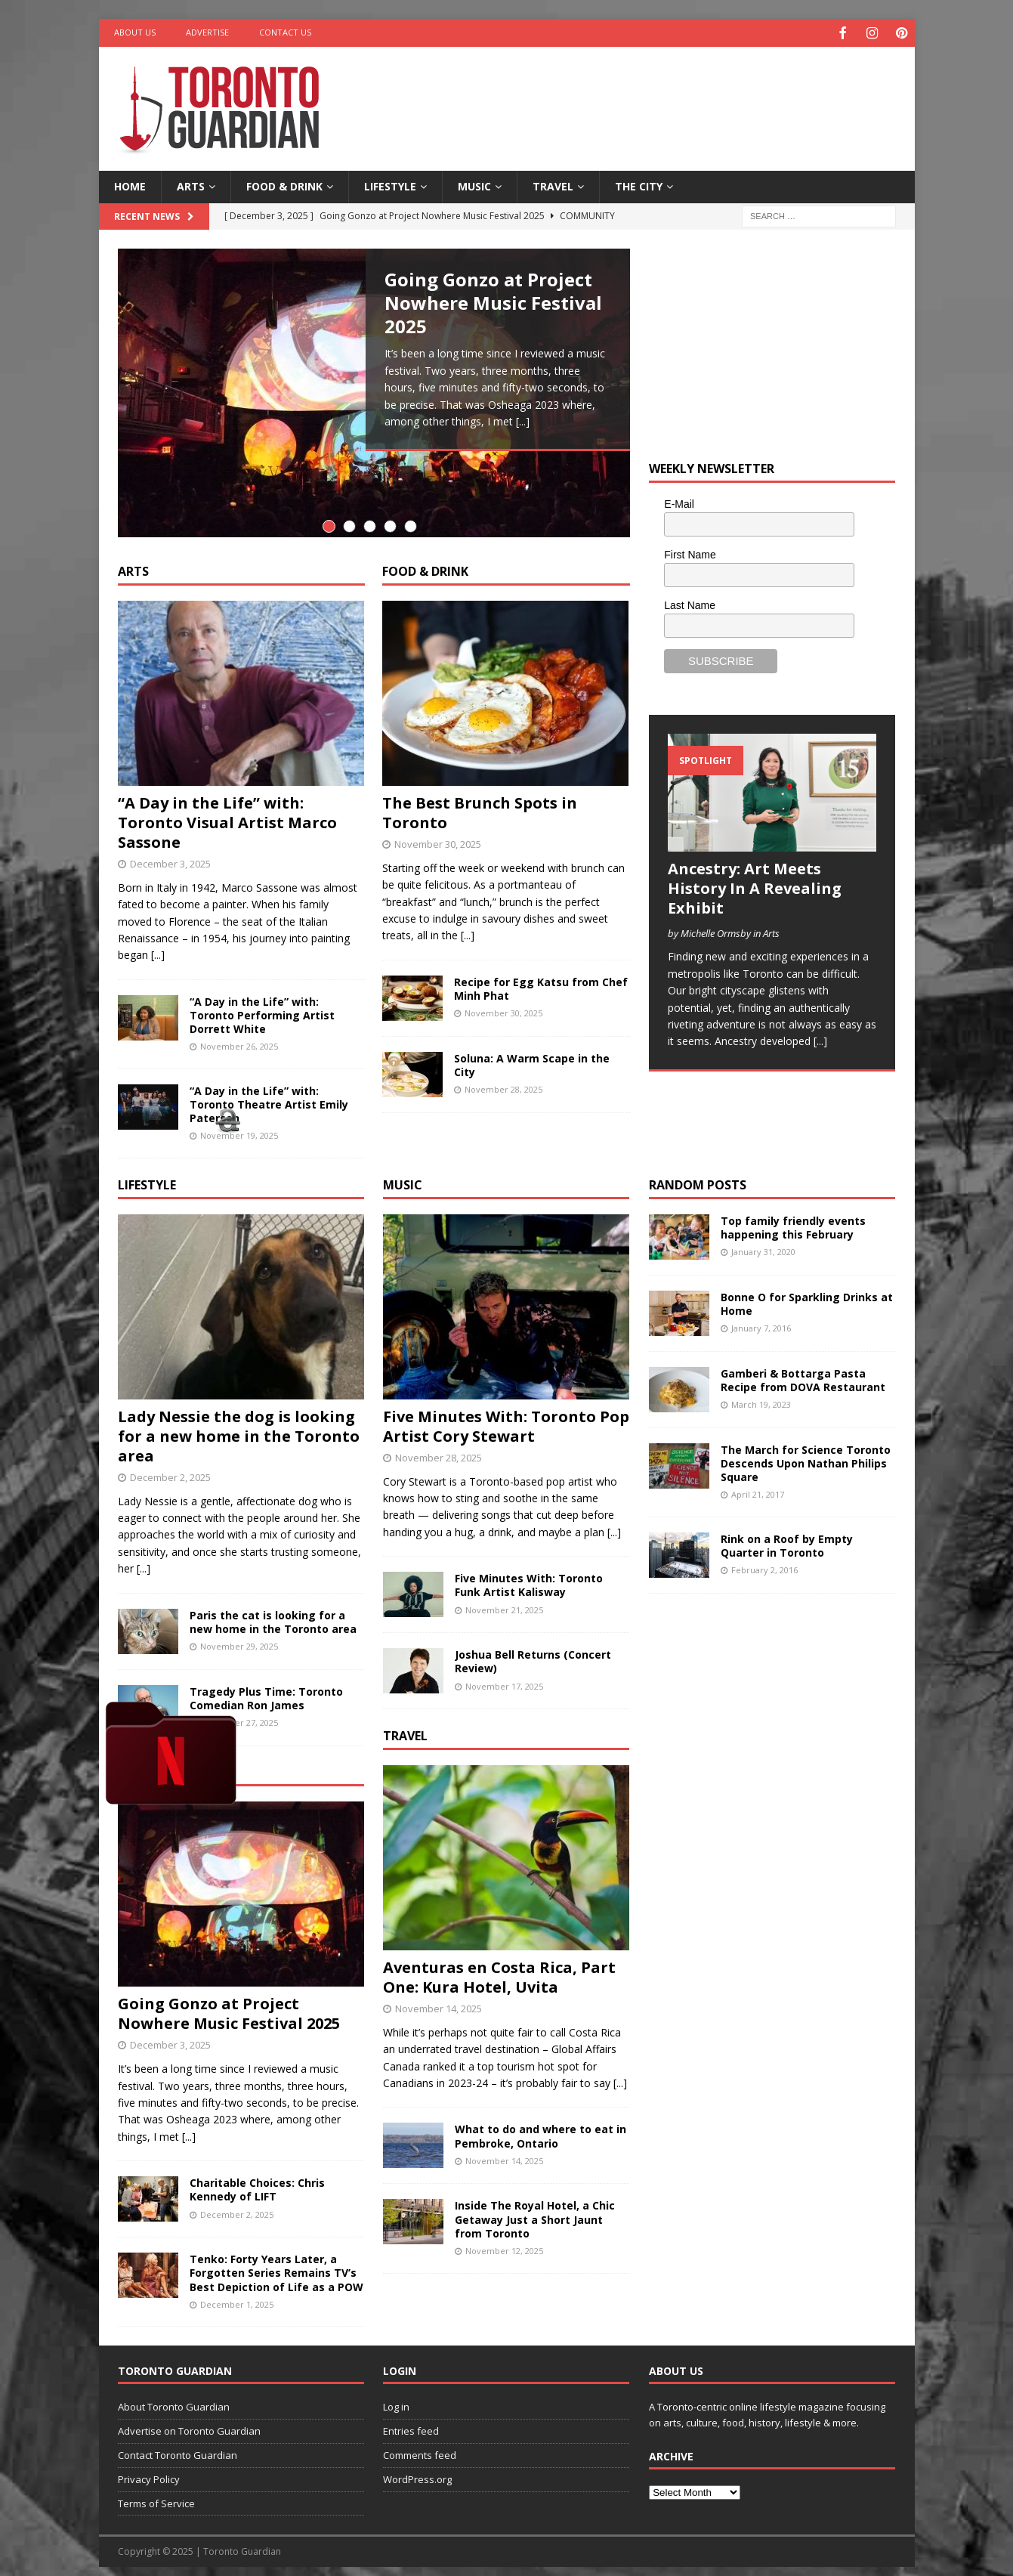 Image resolution: width=1013 pixels, height=2576 pixels. What do you see at coordinates (170, 1756) in the screenshot?
I see `open folder containing netflix downloads or media` at bounding box center [170, 1756].